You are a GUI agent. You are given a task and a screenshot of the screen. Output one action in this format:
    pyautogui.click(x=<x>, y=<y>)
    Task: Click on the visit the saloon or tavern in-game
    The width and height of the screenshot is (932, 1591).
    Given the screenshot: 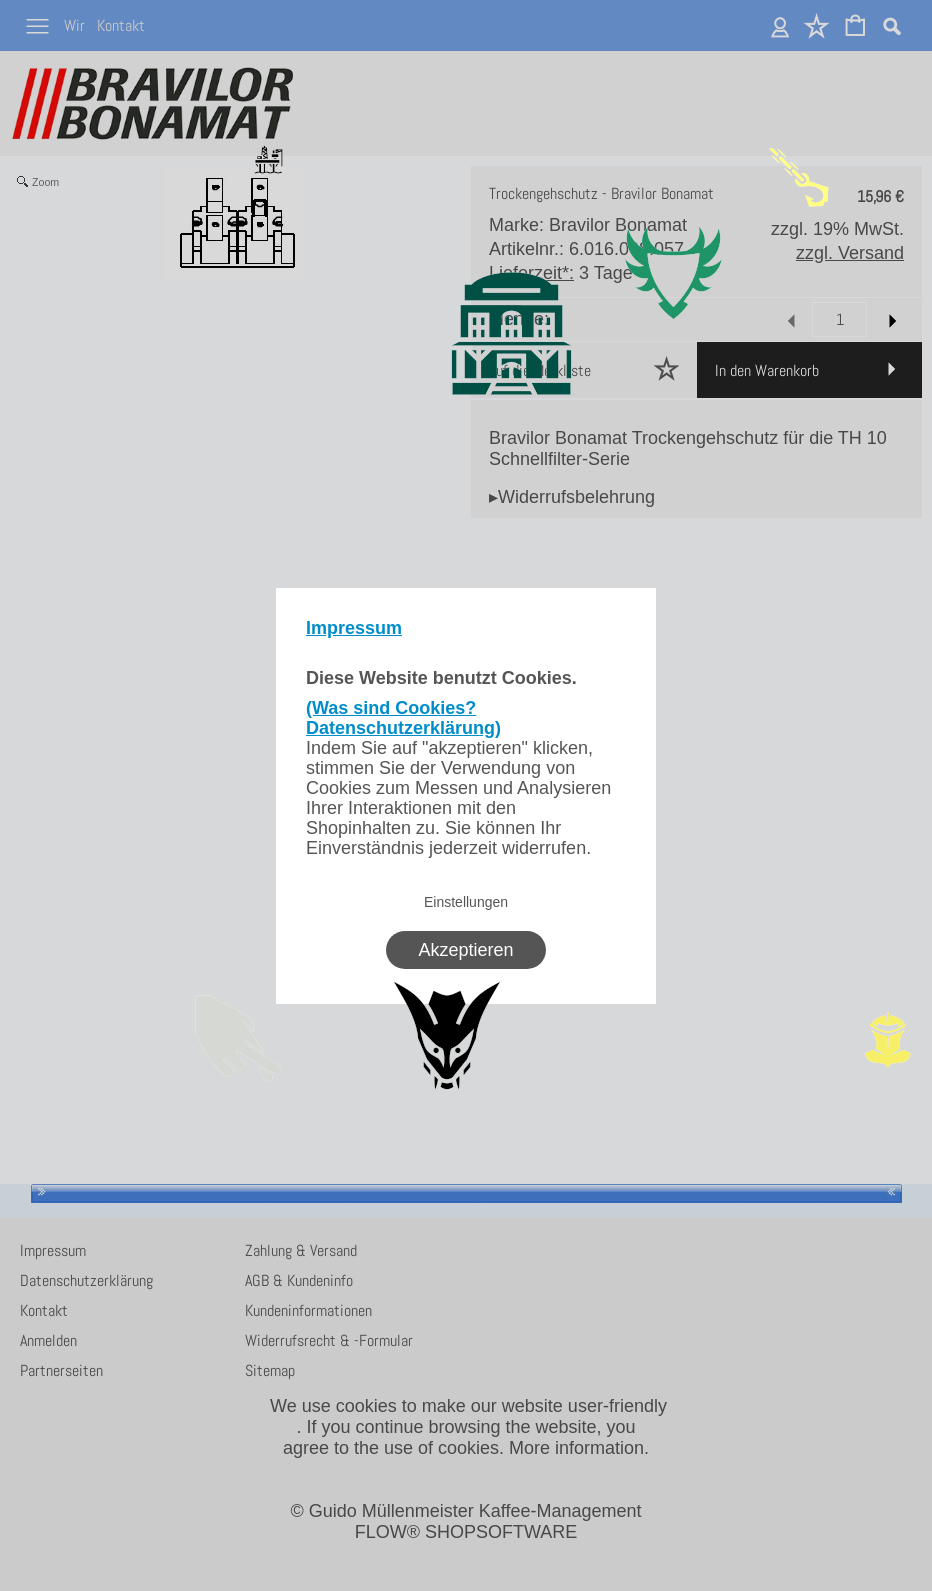 What is the action you would take?
    pyautogui.click(x=511, y=333)
    